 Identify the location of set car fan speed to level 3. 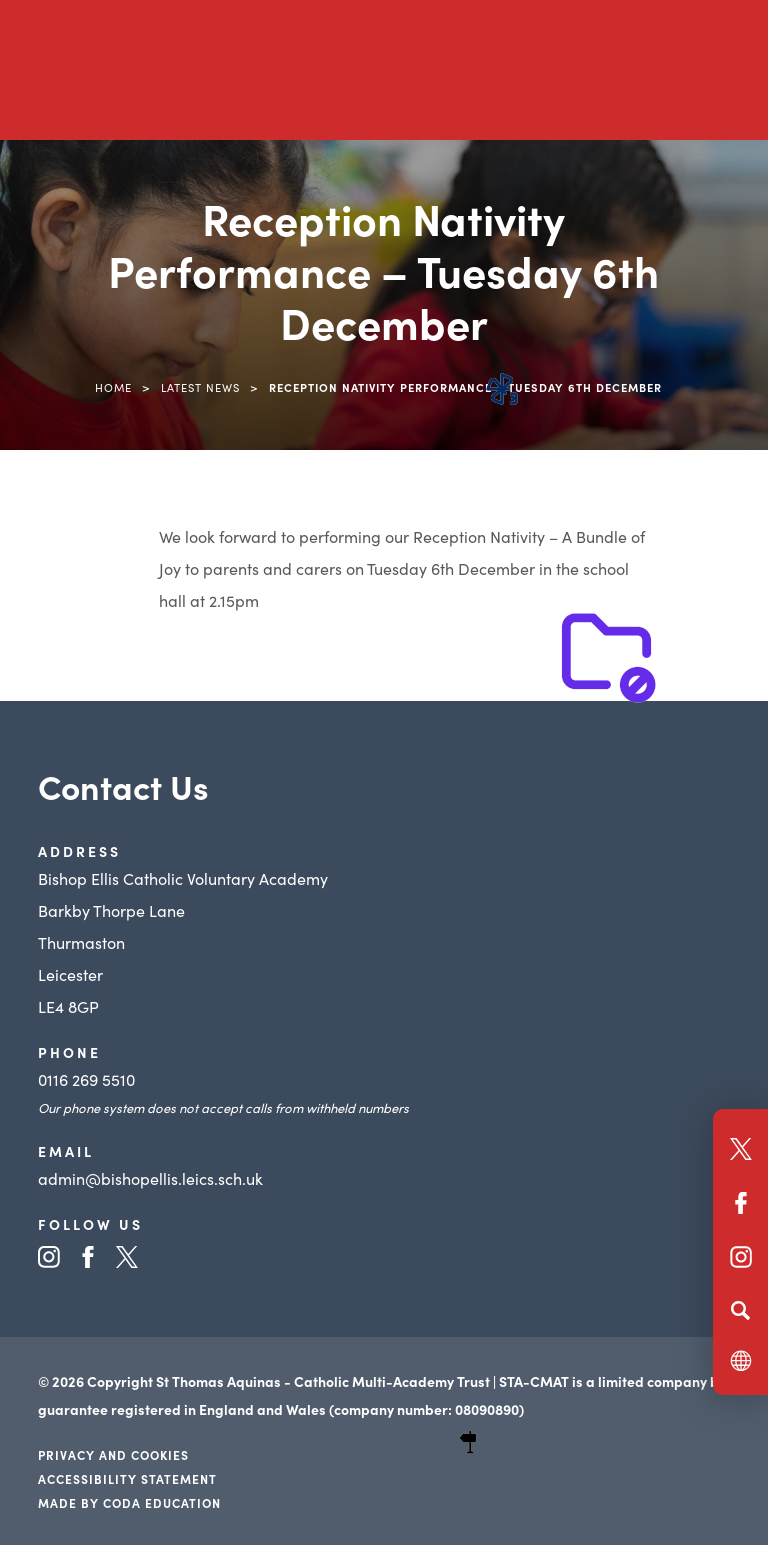
(502, 389).